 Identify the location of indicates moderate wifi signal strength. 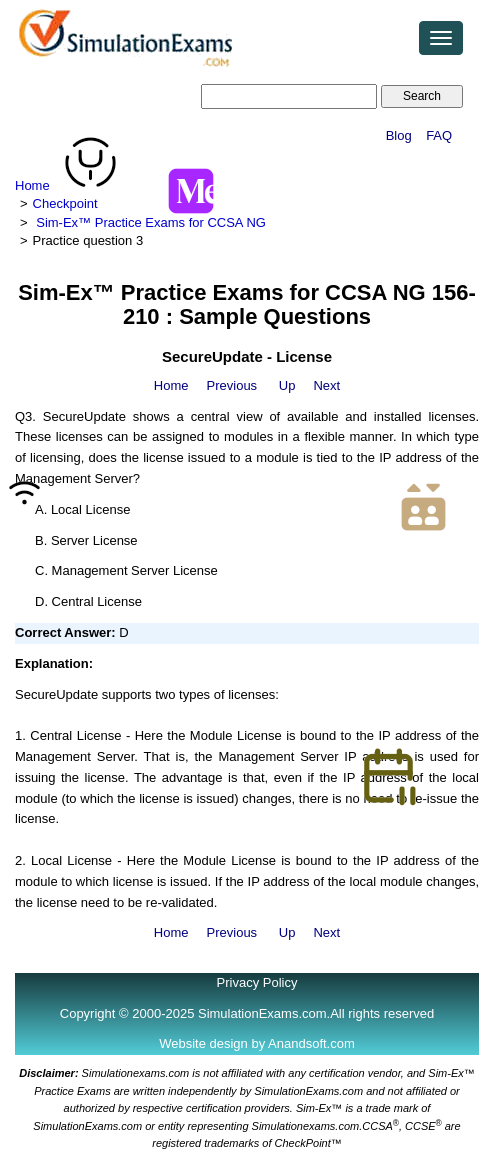
(24, 487).